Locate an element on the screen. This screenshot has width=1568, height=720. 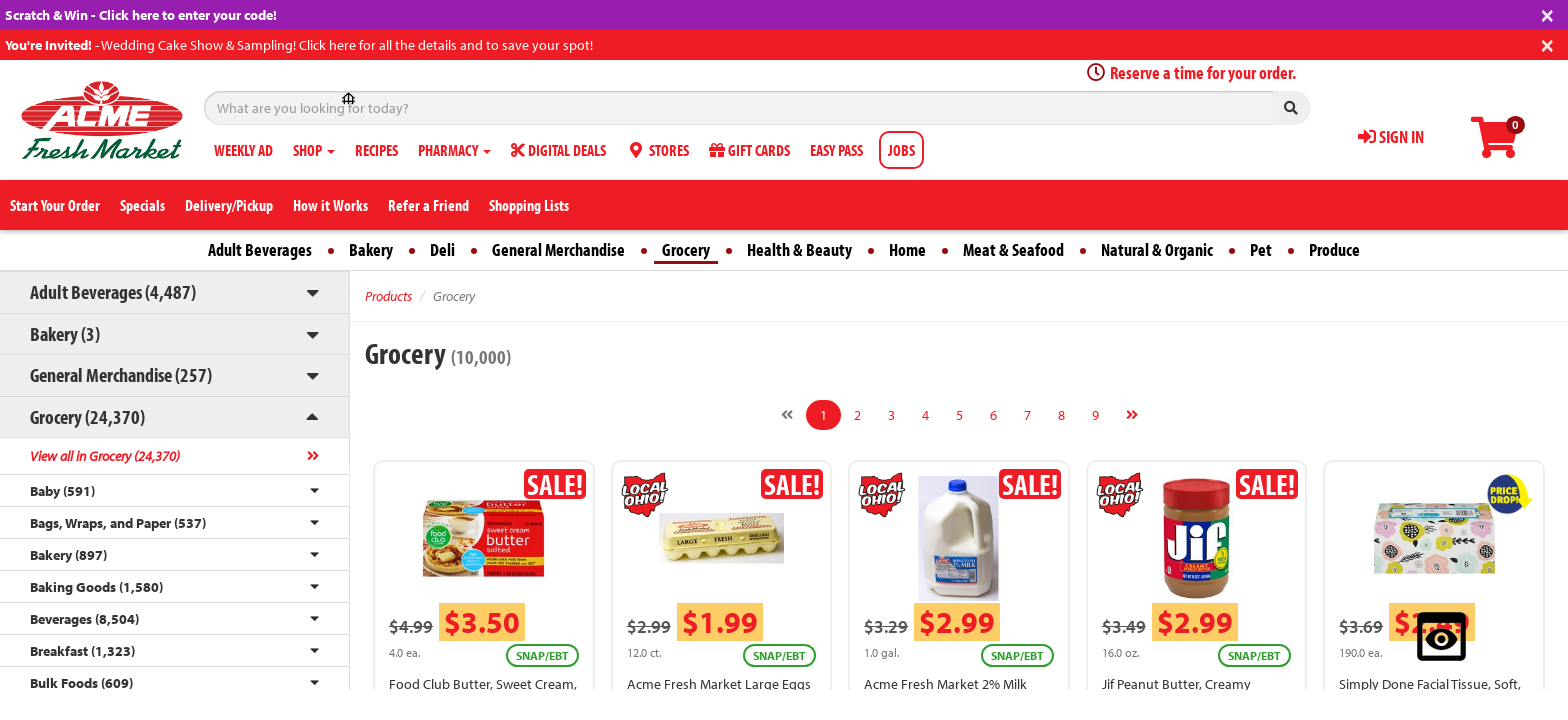
preview content before publishing is located at coordinates (1441, 636).